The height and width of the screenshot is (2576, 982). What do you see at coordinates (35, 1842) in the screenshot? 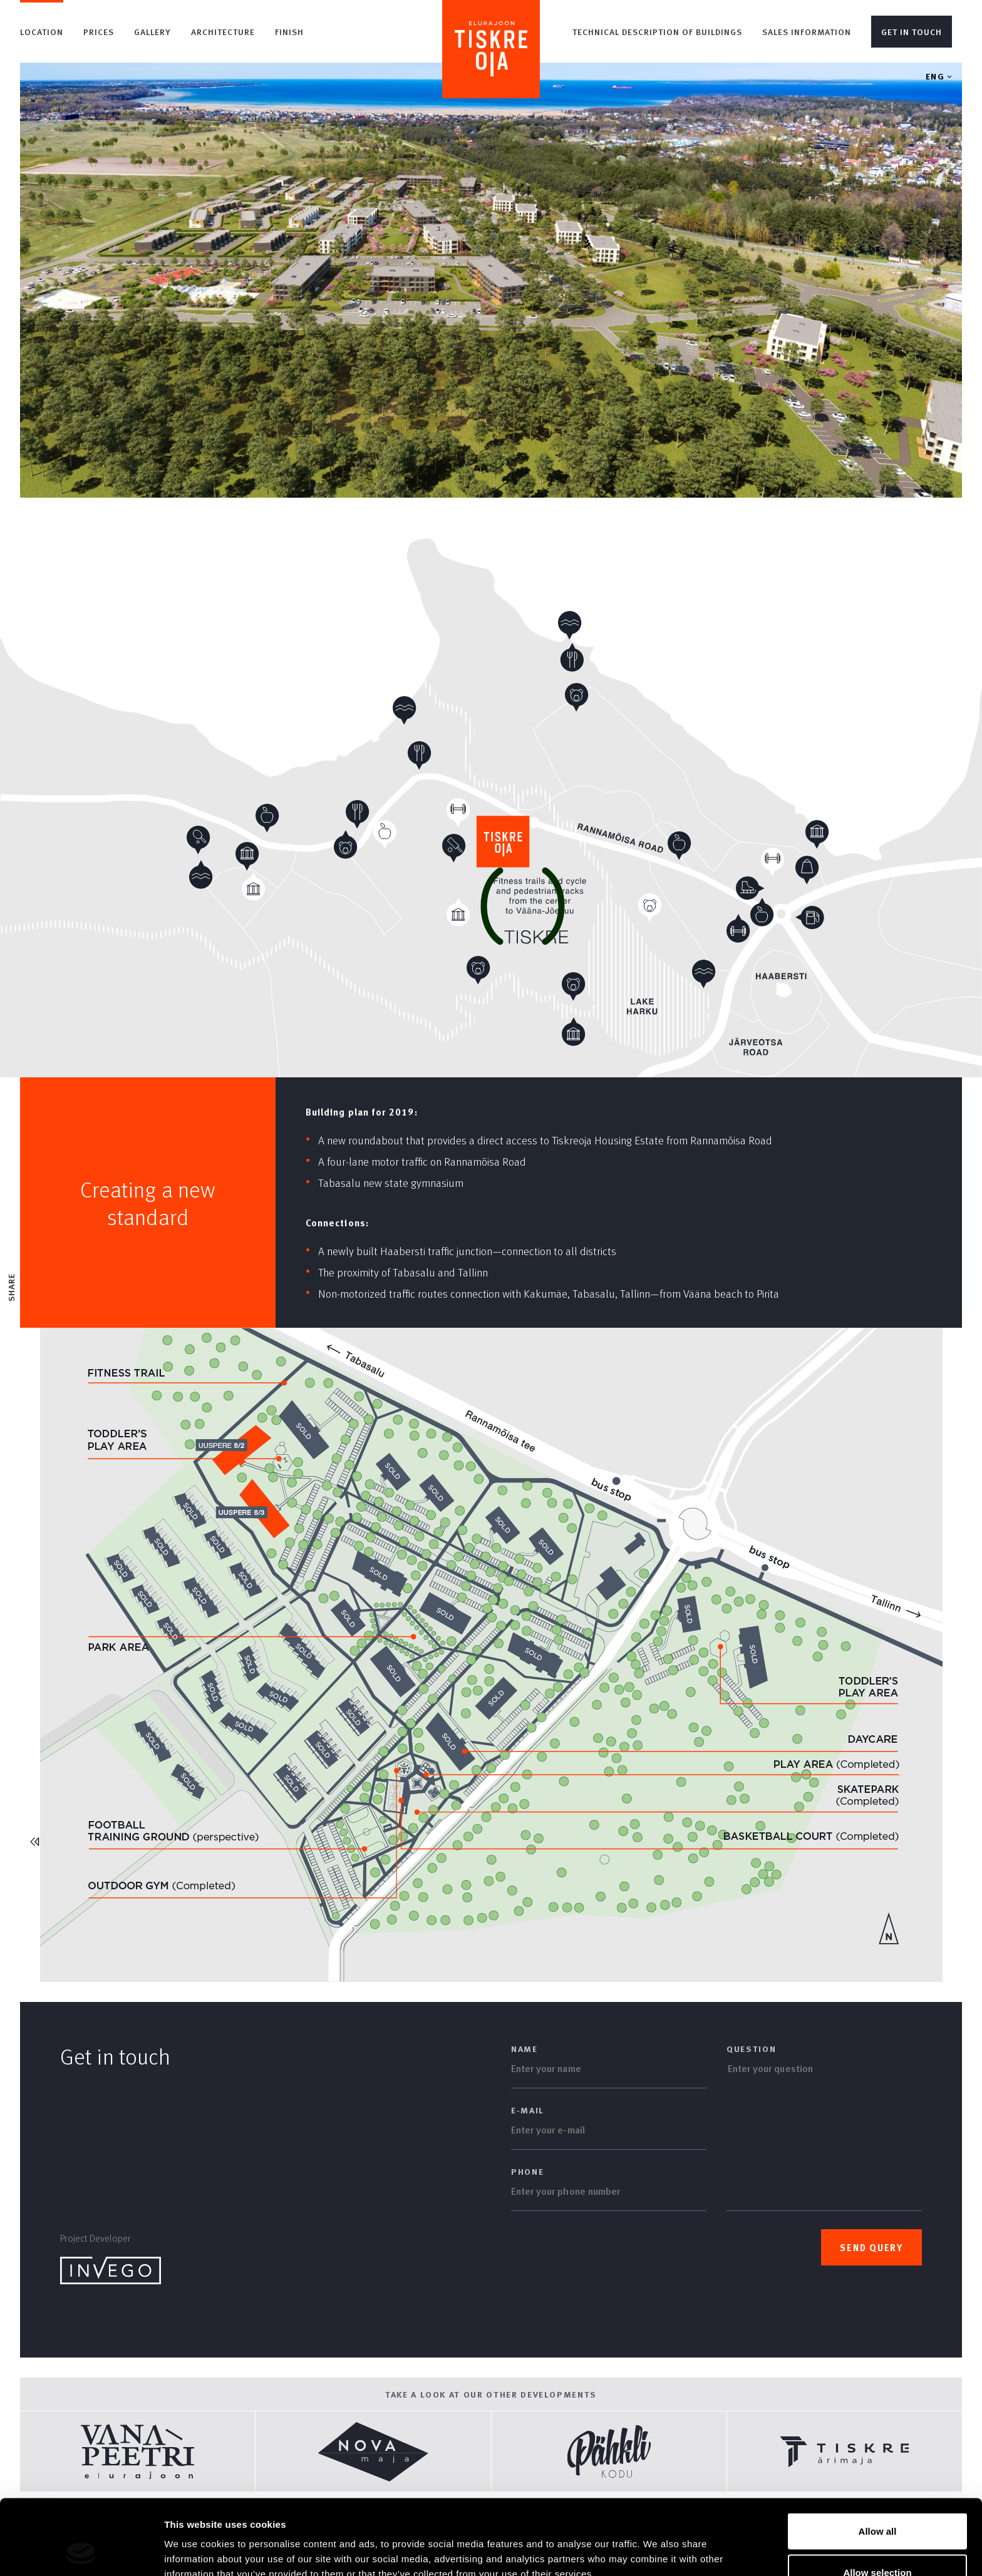
I see `go back to the beginning` at bounding box center [35, 1842].